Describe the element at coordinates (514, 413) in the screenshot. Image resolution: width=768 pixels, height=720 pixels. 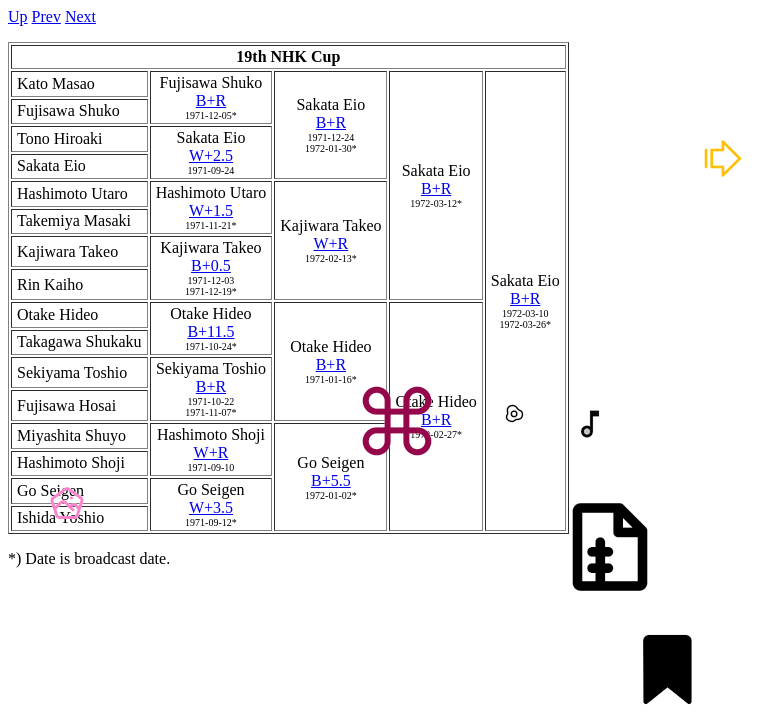
I see `access breakfast or morning meal recipes` at that location.